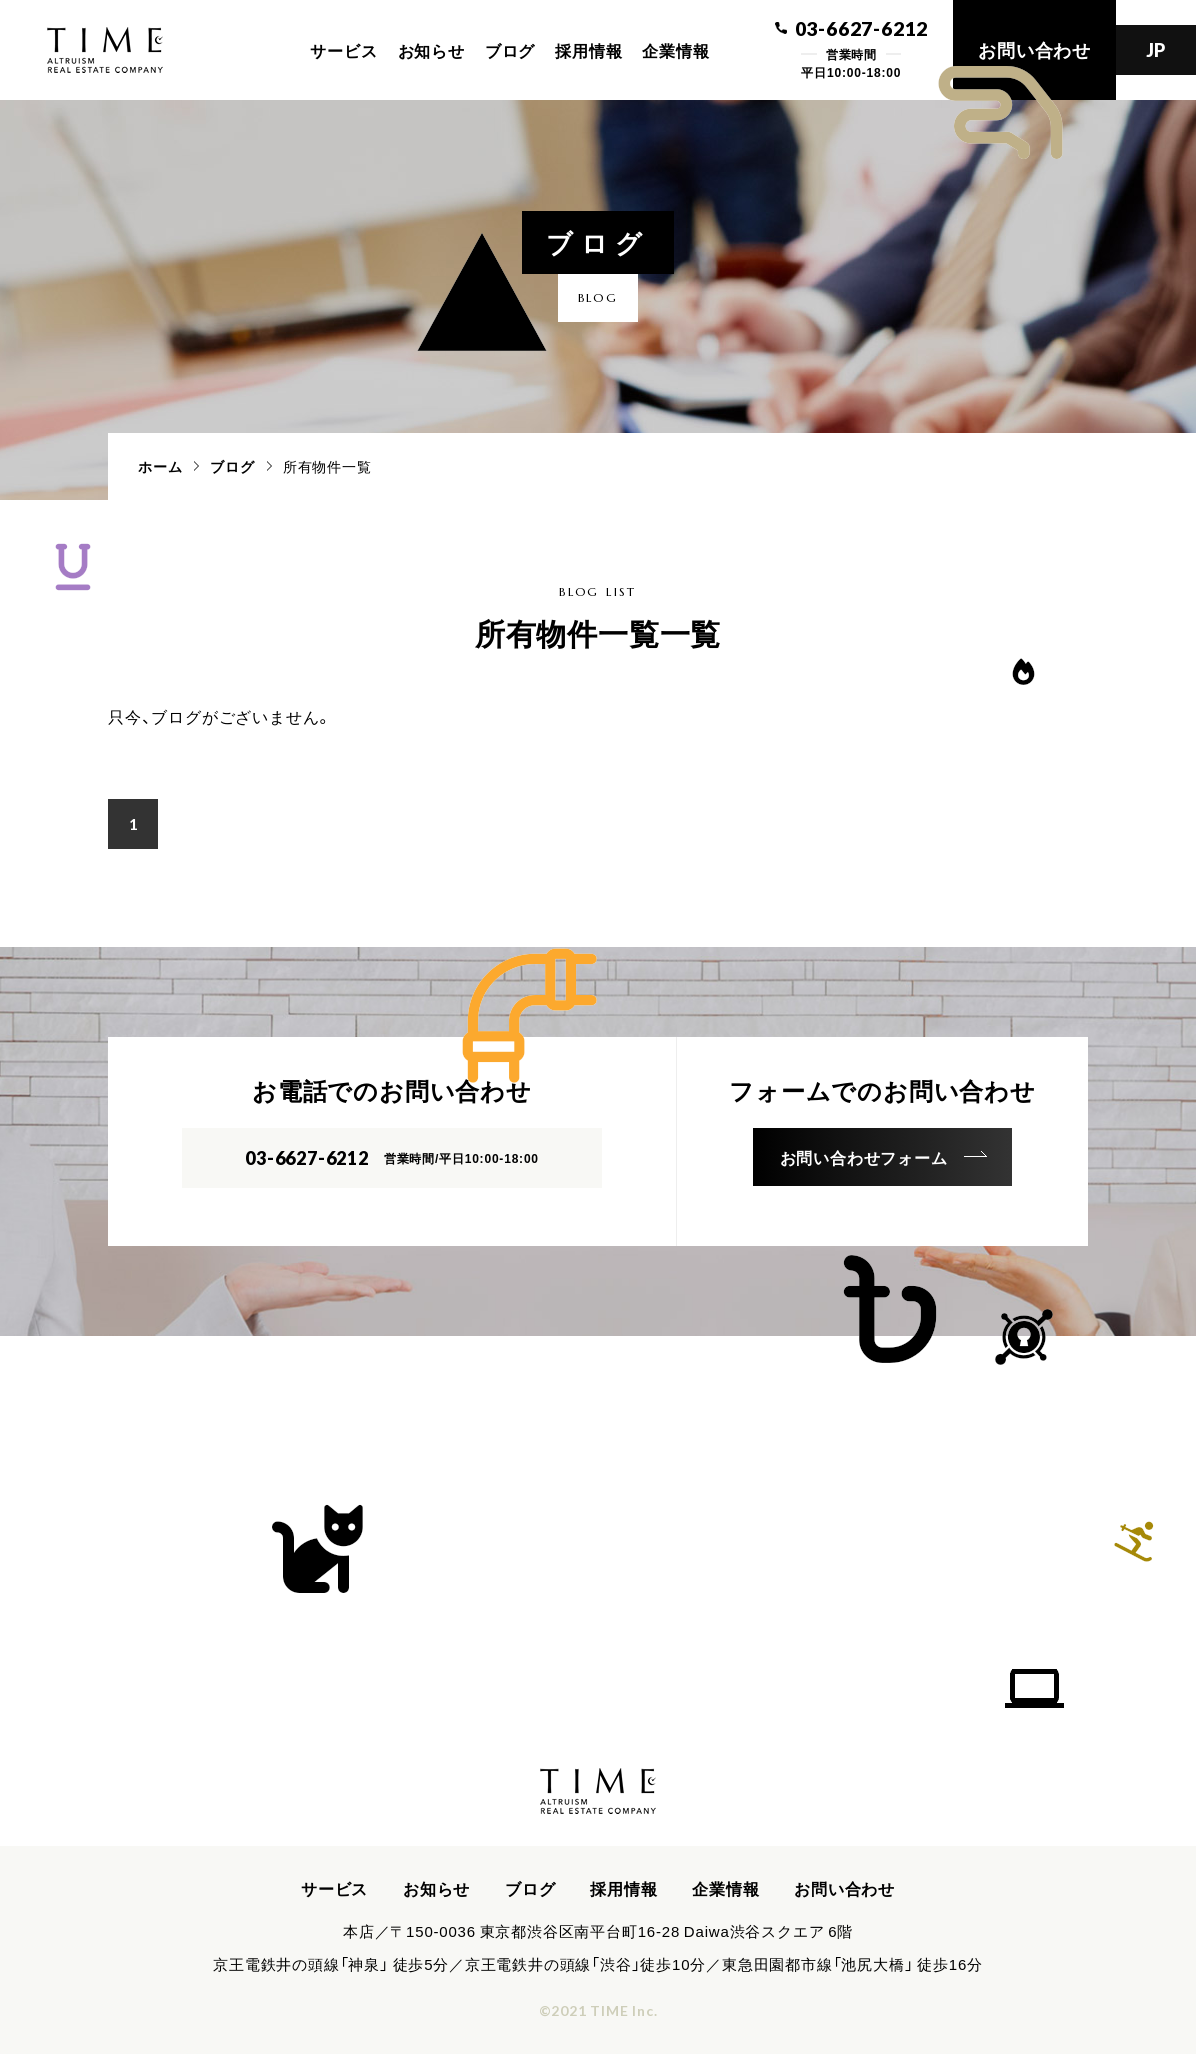 The height and width of the screenshot is (2055, 1196). What do you see at coordinates (1023, 672) in the screenshot?
I see `indicates trending or popular content` at bounding box center [1023, 672].